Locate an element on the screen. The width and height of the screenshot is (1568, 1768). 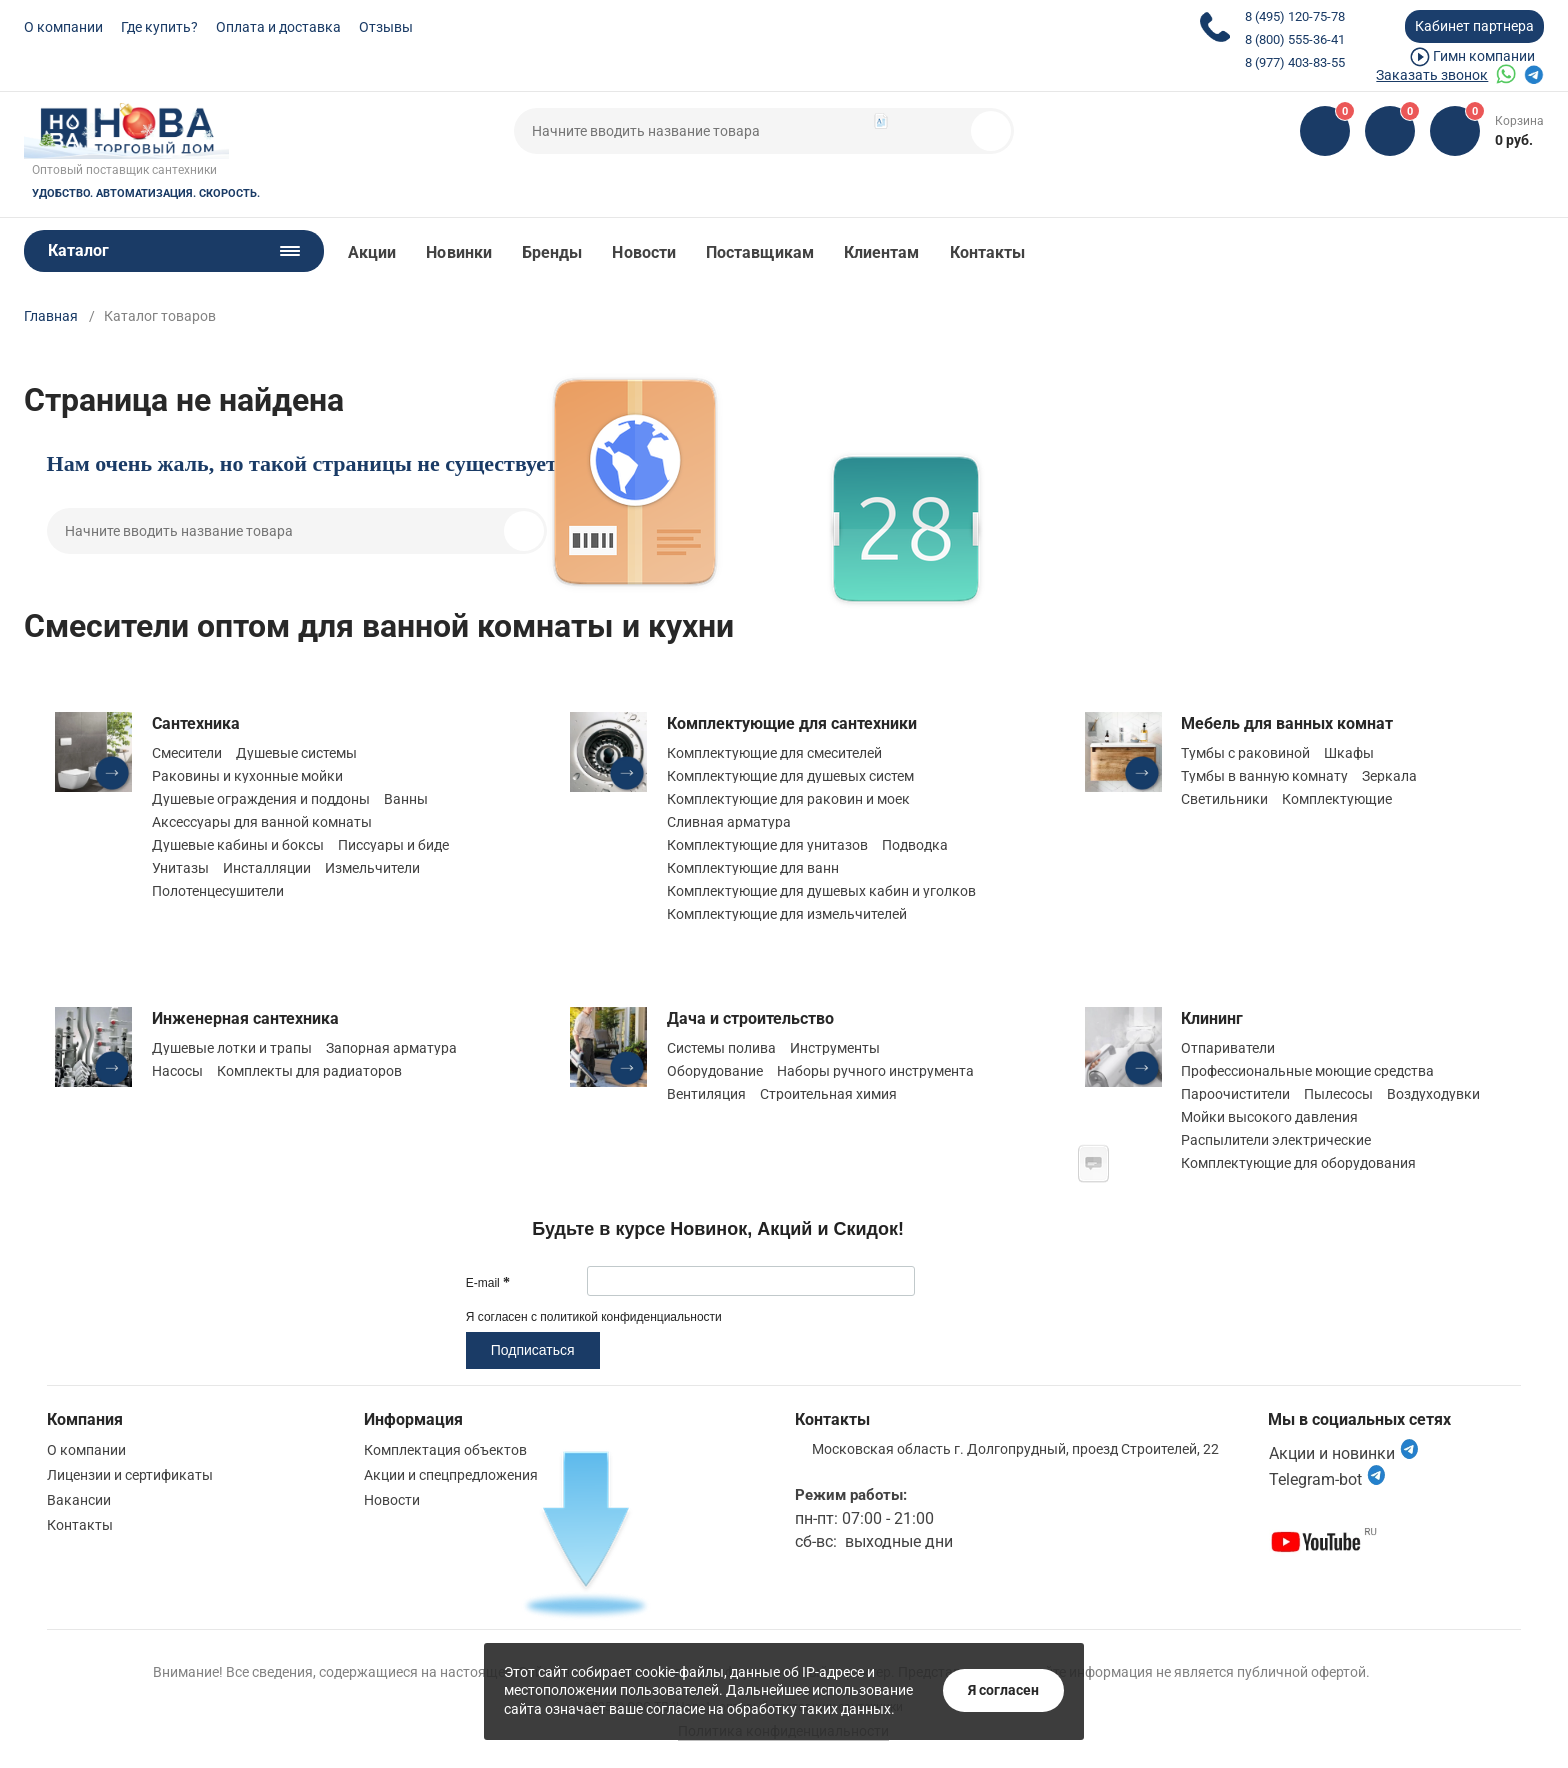
open a text document file is located at coordinates (881, 121).